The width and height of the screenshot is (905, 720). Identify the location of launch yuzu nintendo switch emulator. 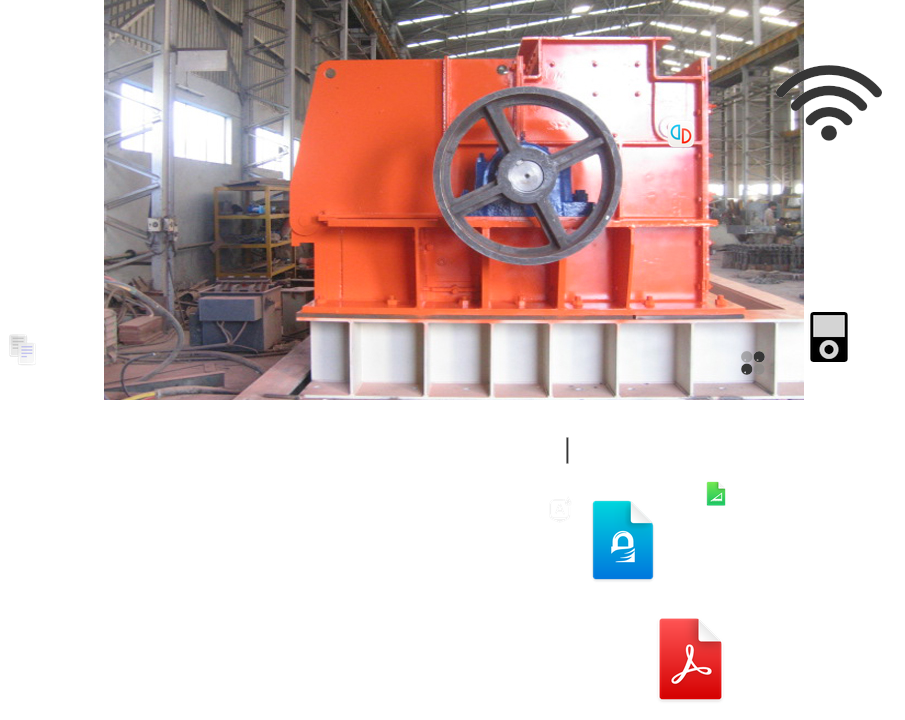
(681, 134).